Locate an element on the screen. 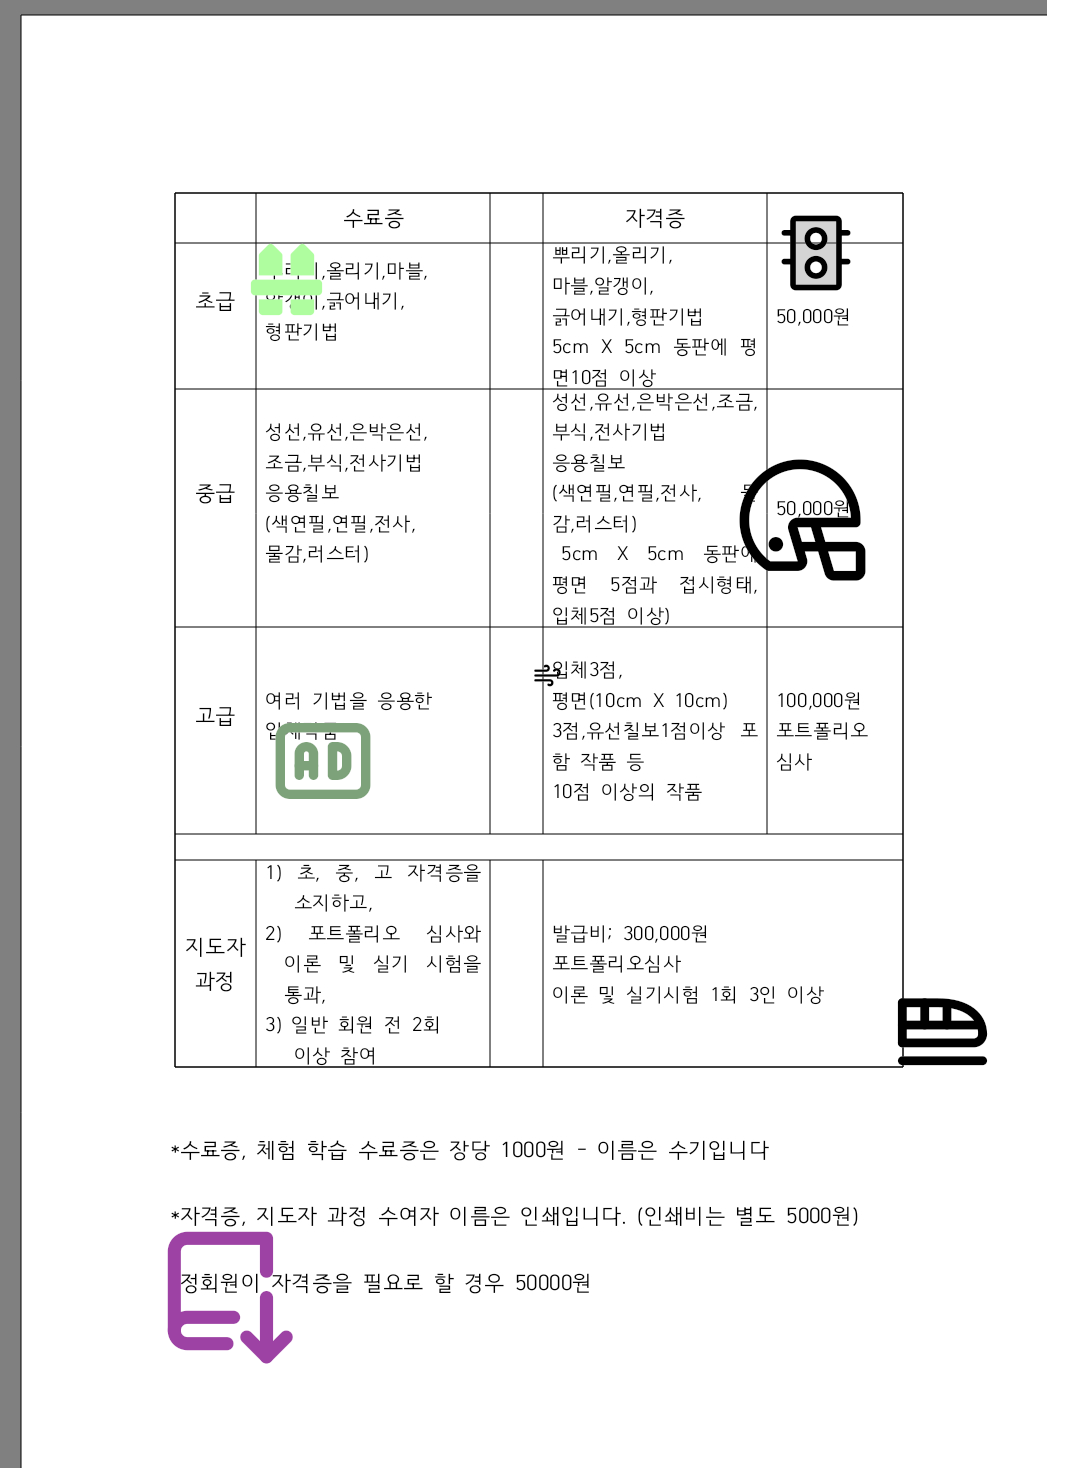 The width and height of the screenshot is (1088, 1468). download an ebook or publication is located at coordinates (227, 1291).